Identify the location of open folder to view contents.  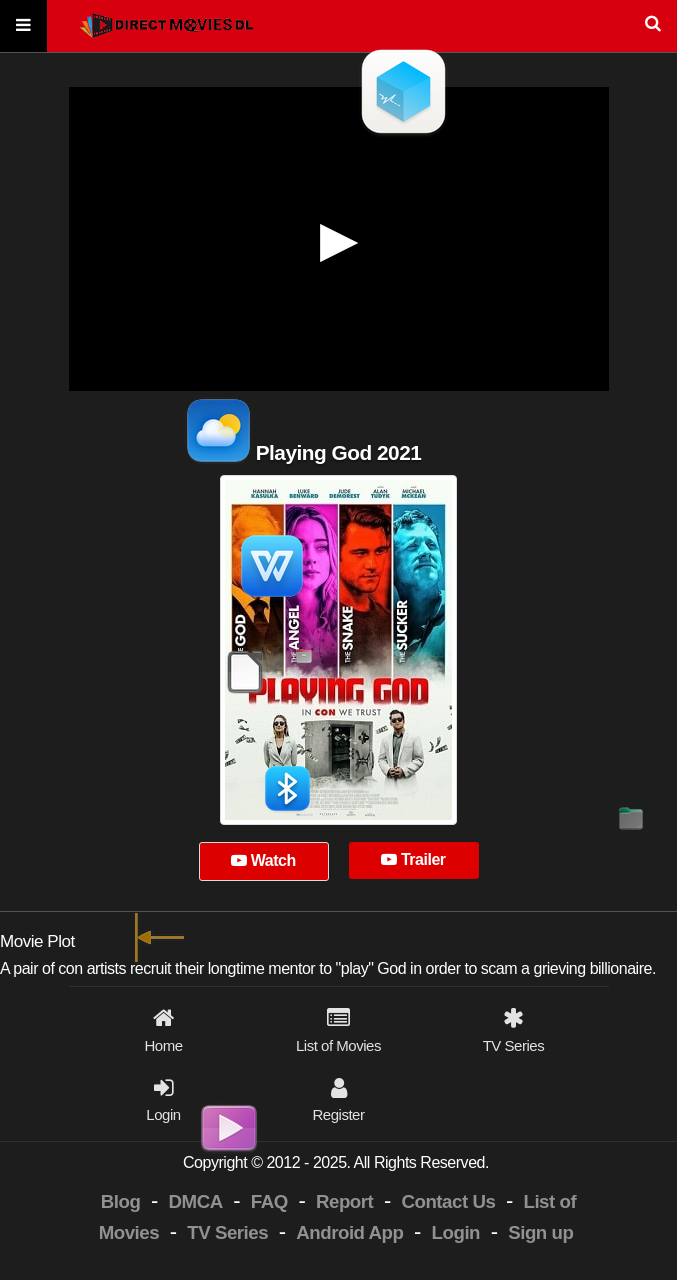
(631, 818).